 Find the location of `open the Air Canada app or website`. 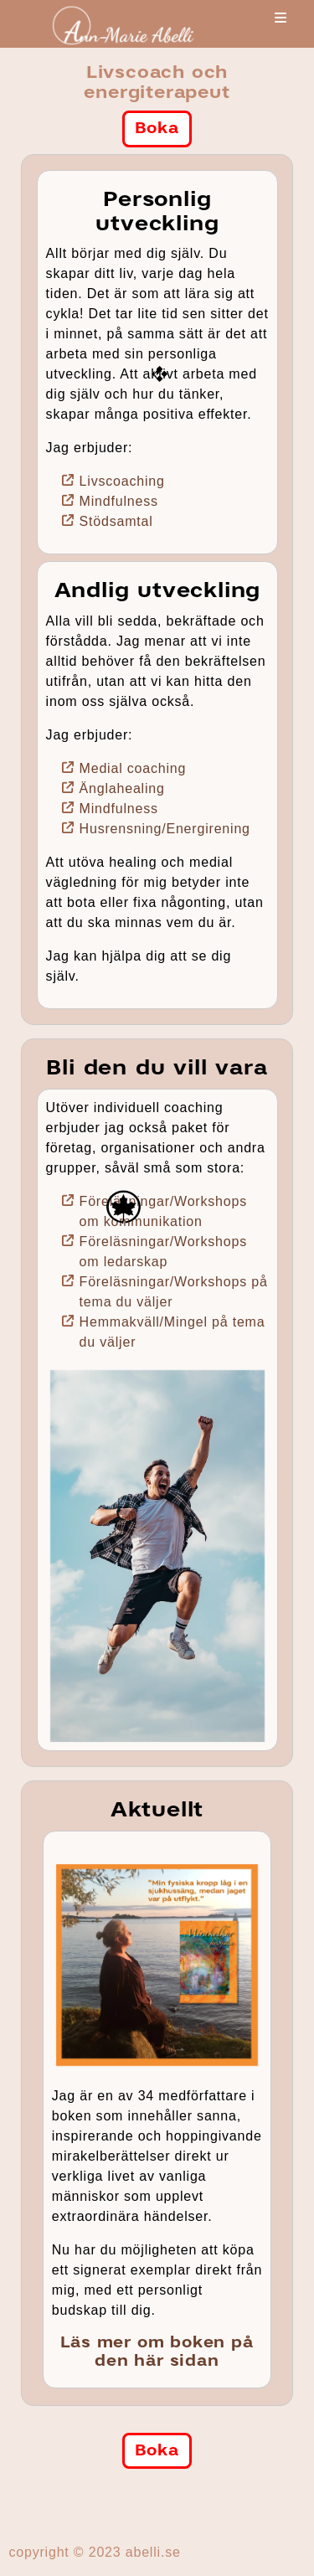

open the Air Canada app or website is located at coordinates (123, 1207).